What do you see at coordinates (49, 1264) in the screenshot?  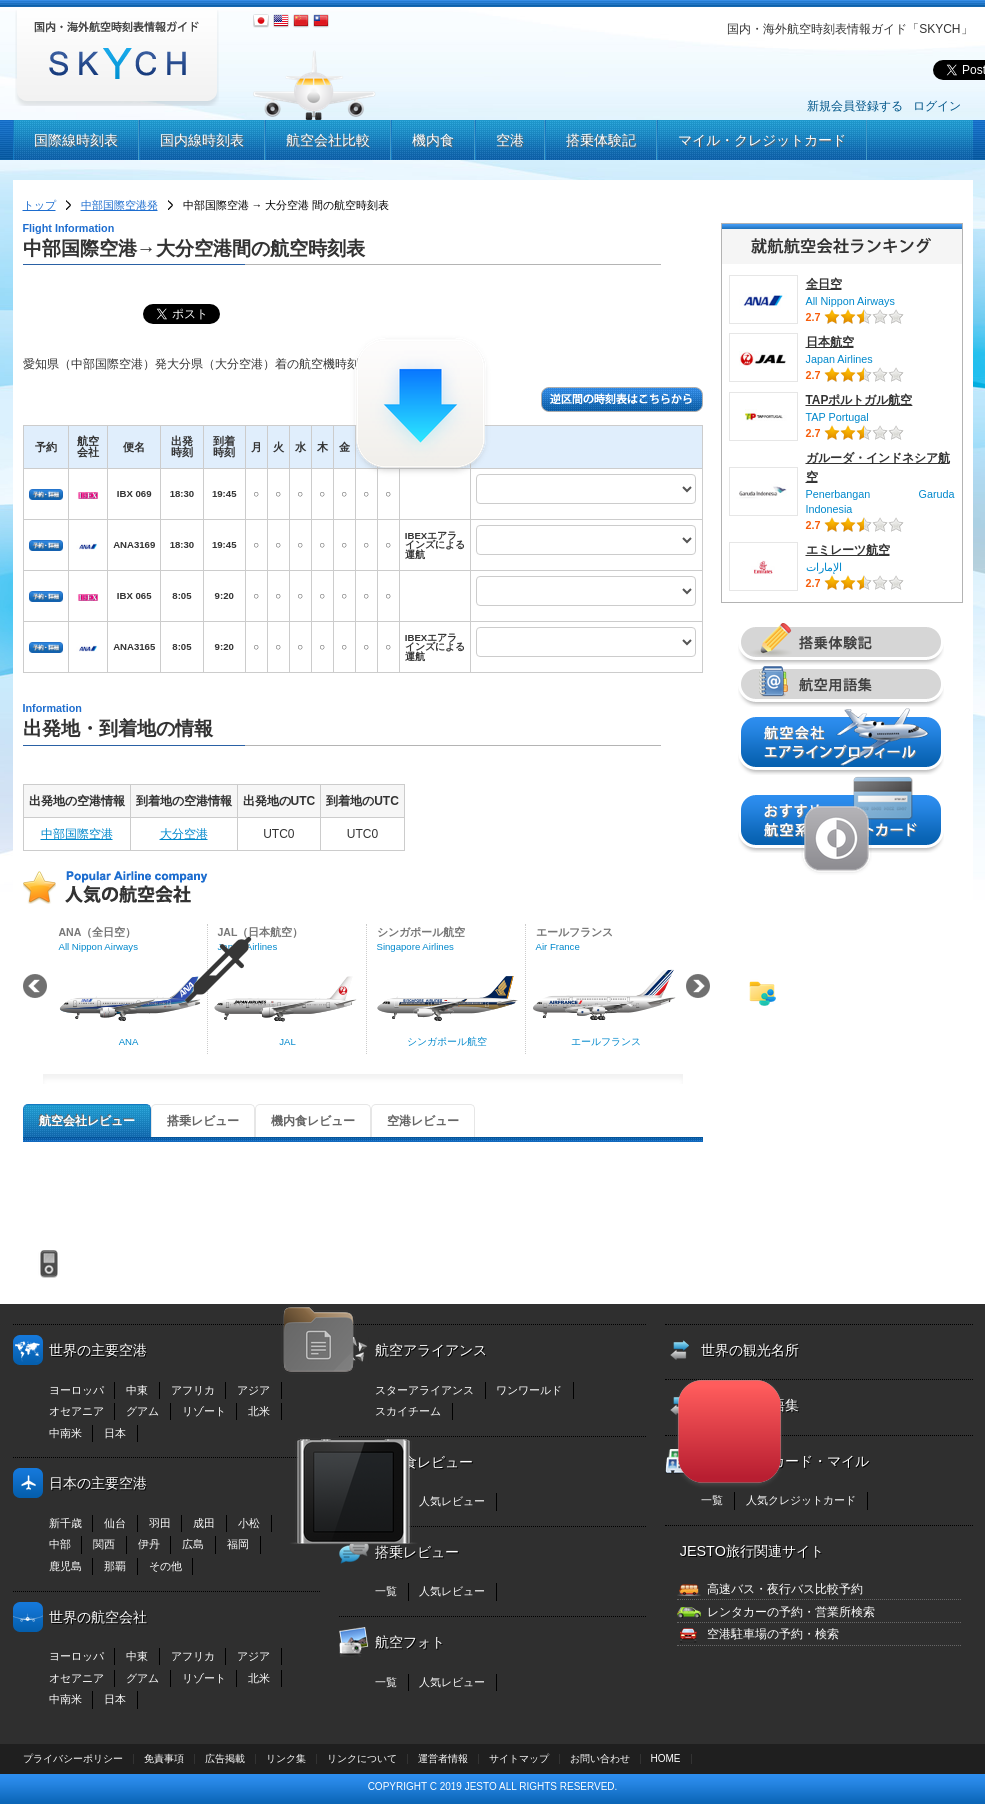 I see `multimedia player device icon` at bounding box center [49, 1264].